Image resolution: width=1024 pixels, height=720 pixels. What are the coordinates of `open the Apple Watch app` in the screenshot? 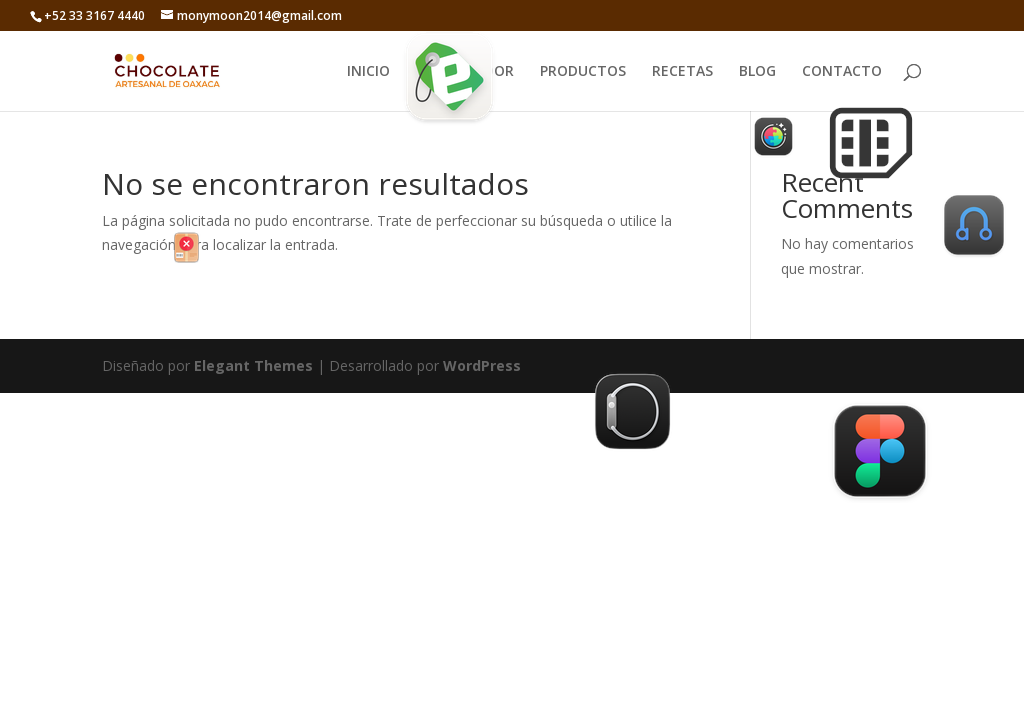 It's located at (632, 411).